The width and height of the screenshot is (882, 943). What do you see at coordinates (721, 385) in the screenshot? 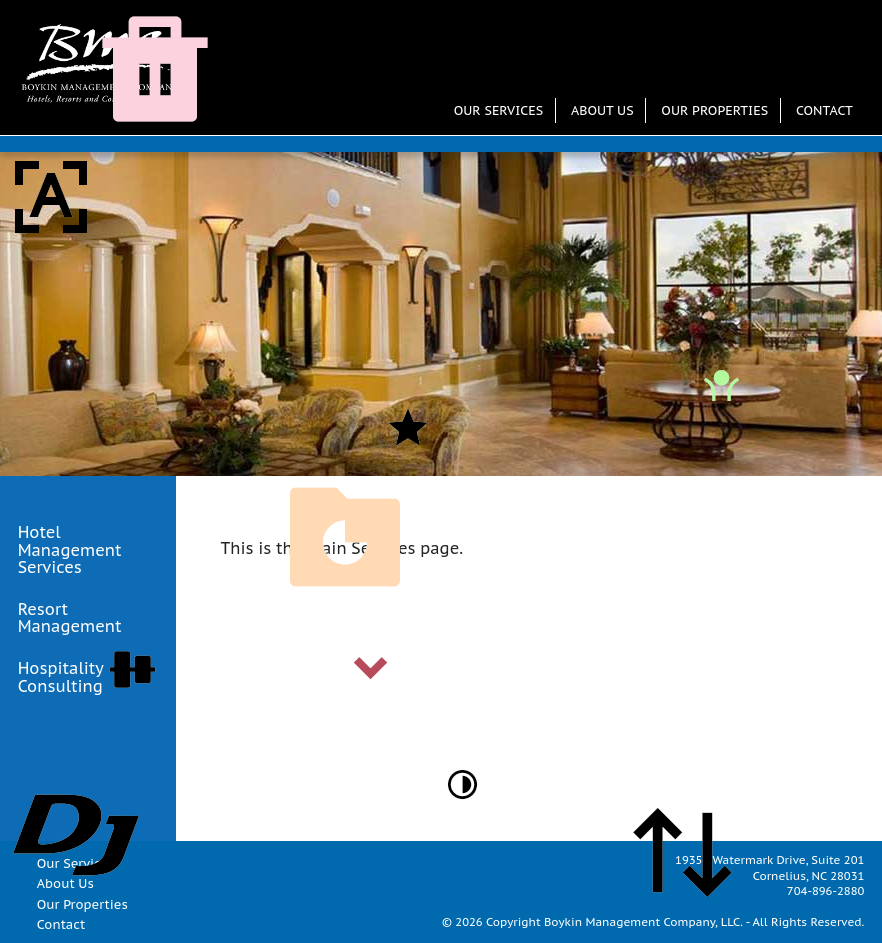
I see `indicates a welcoming or friendly user state` at bounding box center [721, 385].